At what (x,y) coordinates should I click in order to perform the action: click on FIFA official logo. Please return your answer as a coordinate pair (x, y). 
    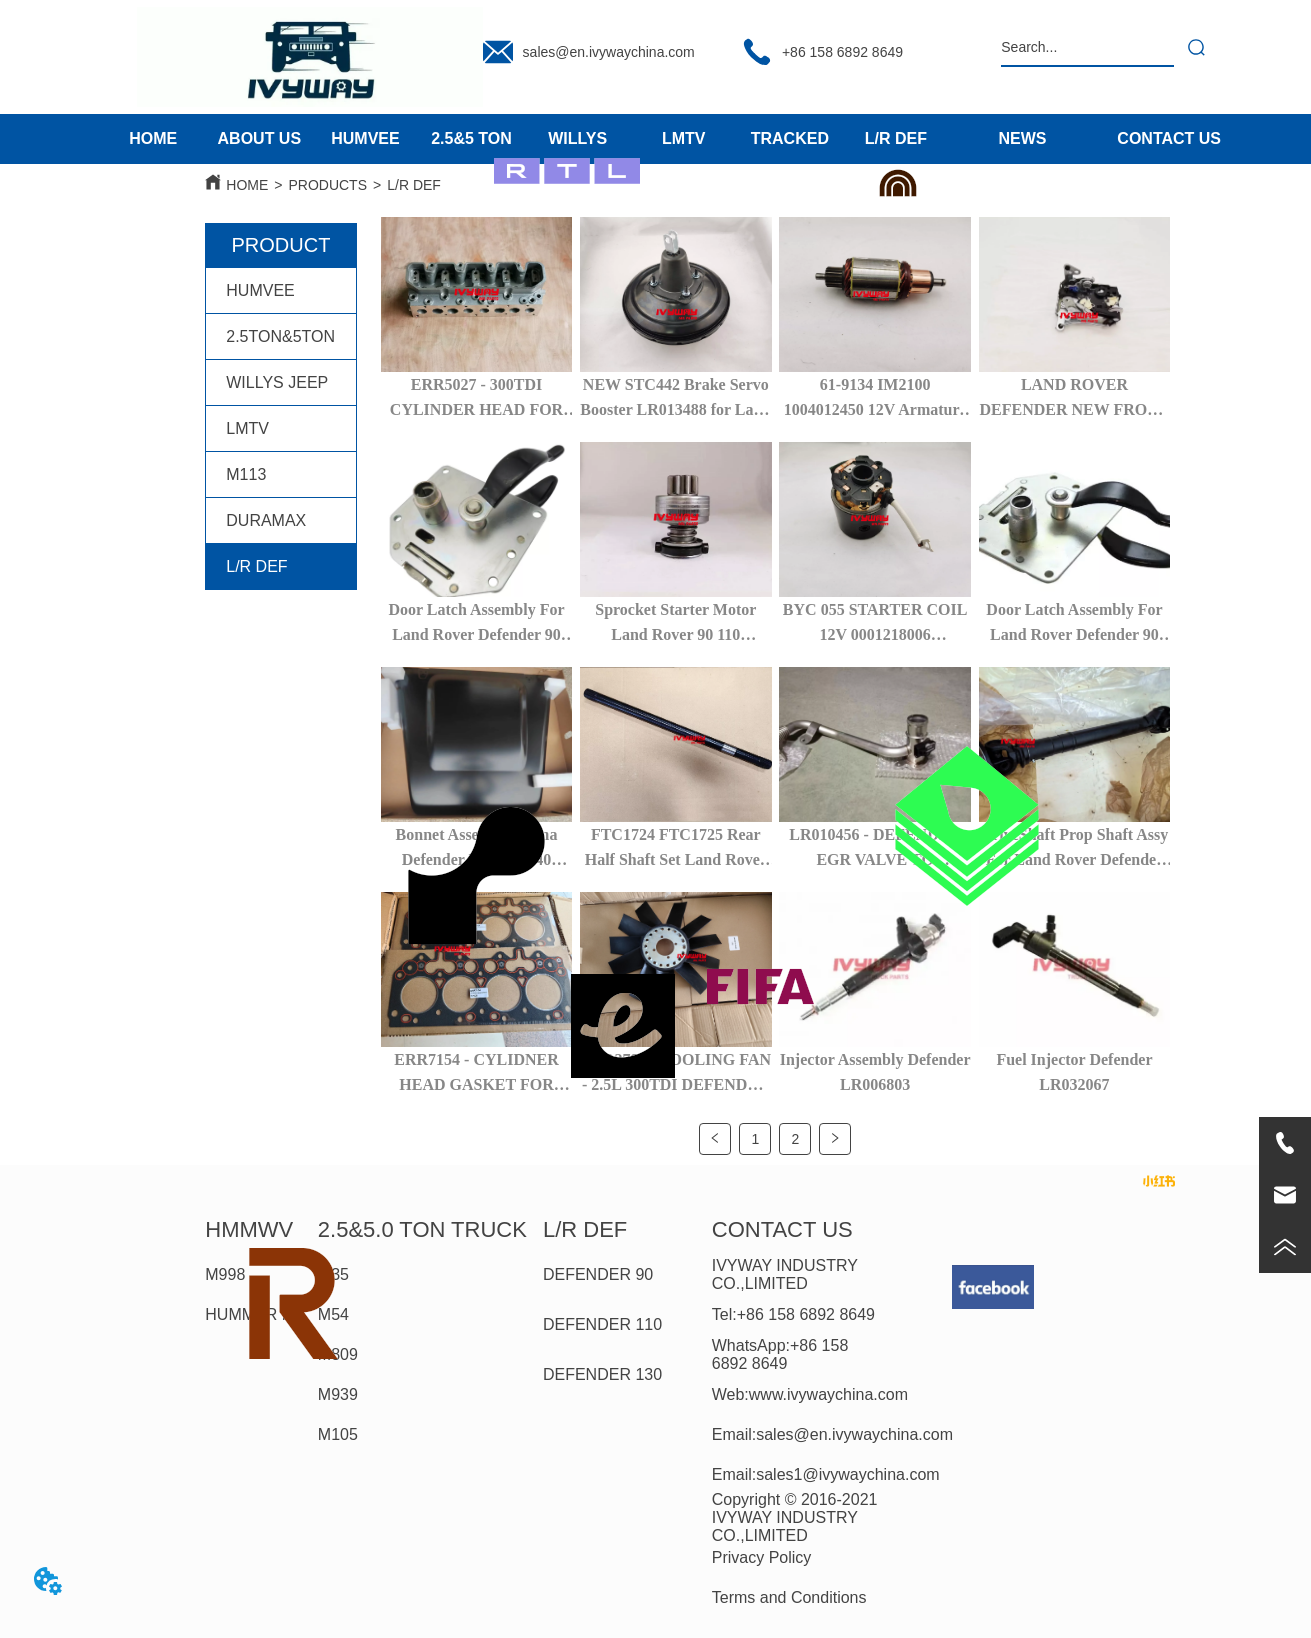
    Looking at the image, I should click on (760, 986).